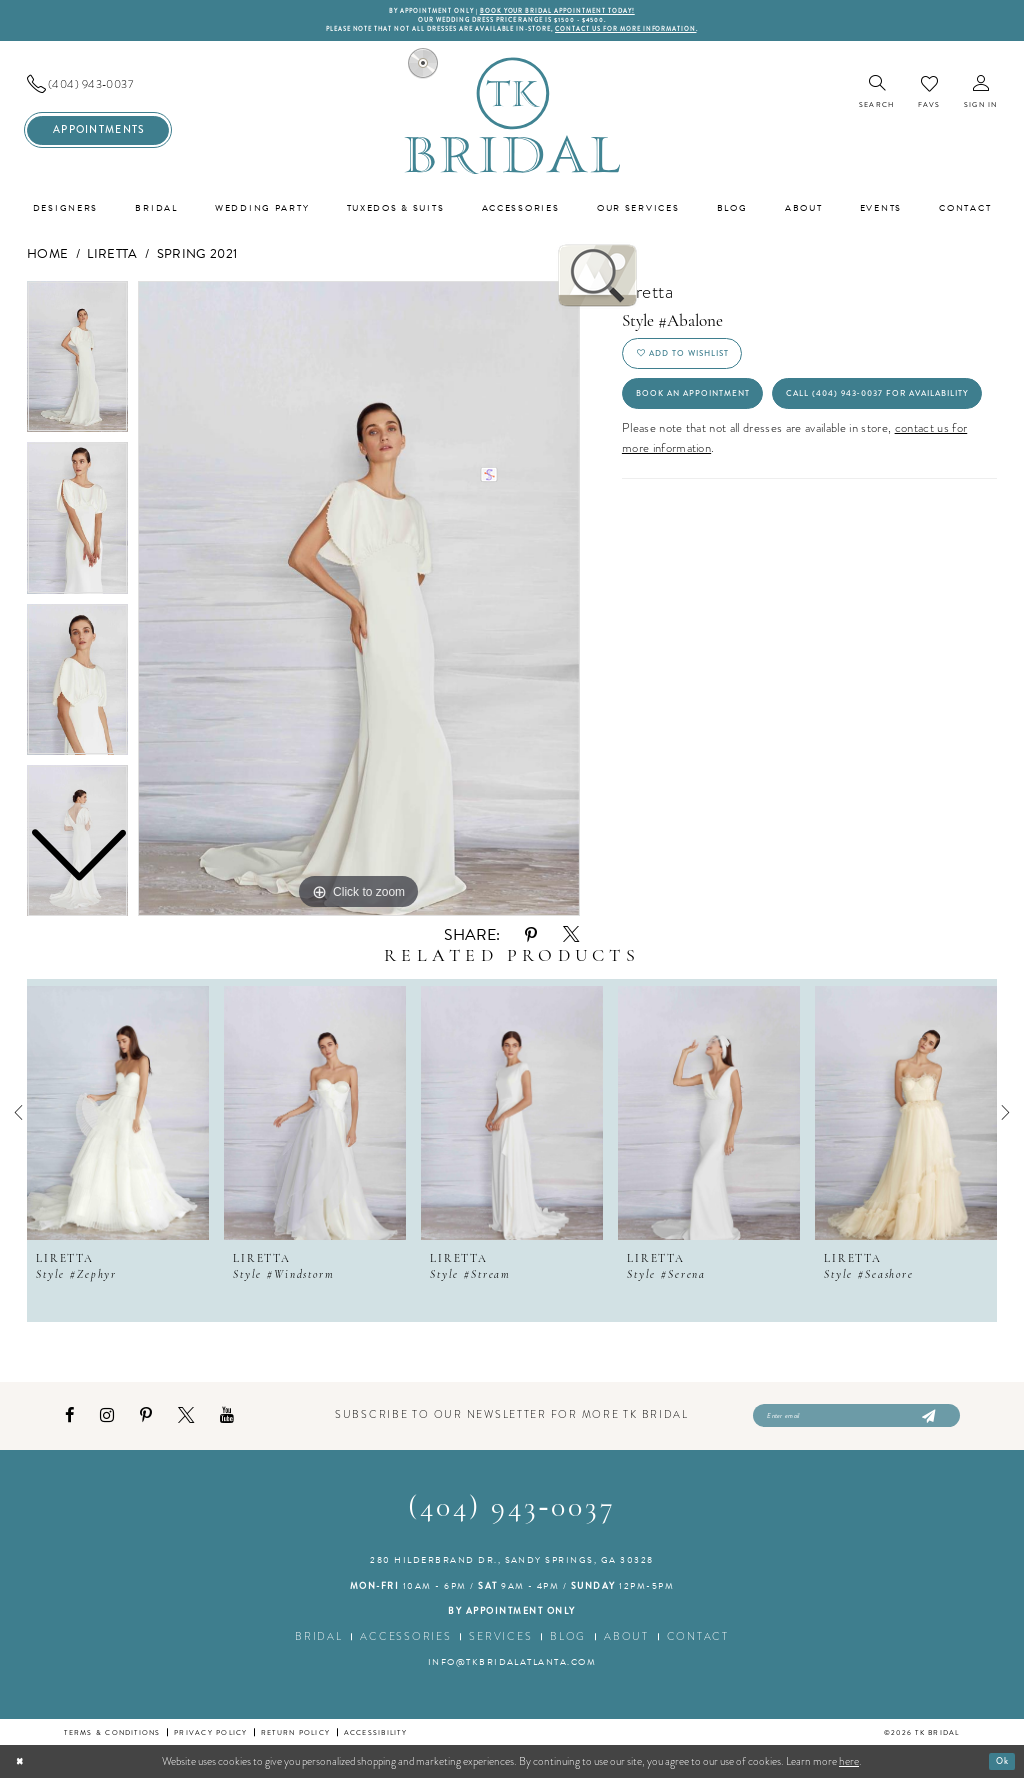  What do you see at coordinates (489, 474) in the screenshot?
I see `compressed SVG image file` at bounding box center [489, 474].